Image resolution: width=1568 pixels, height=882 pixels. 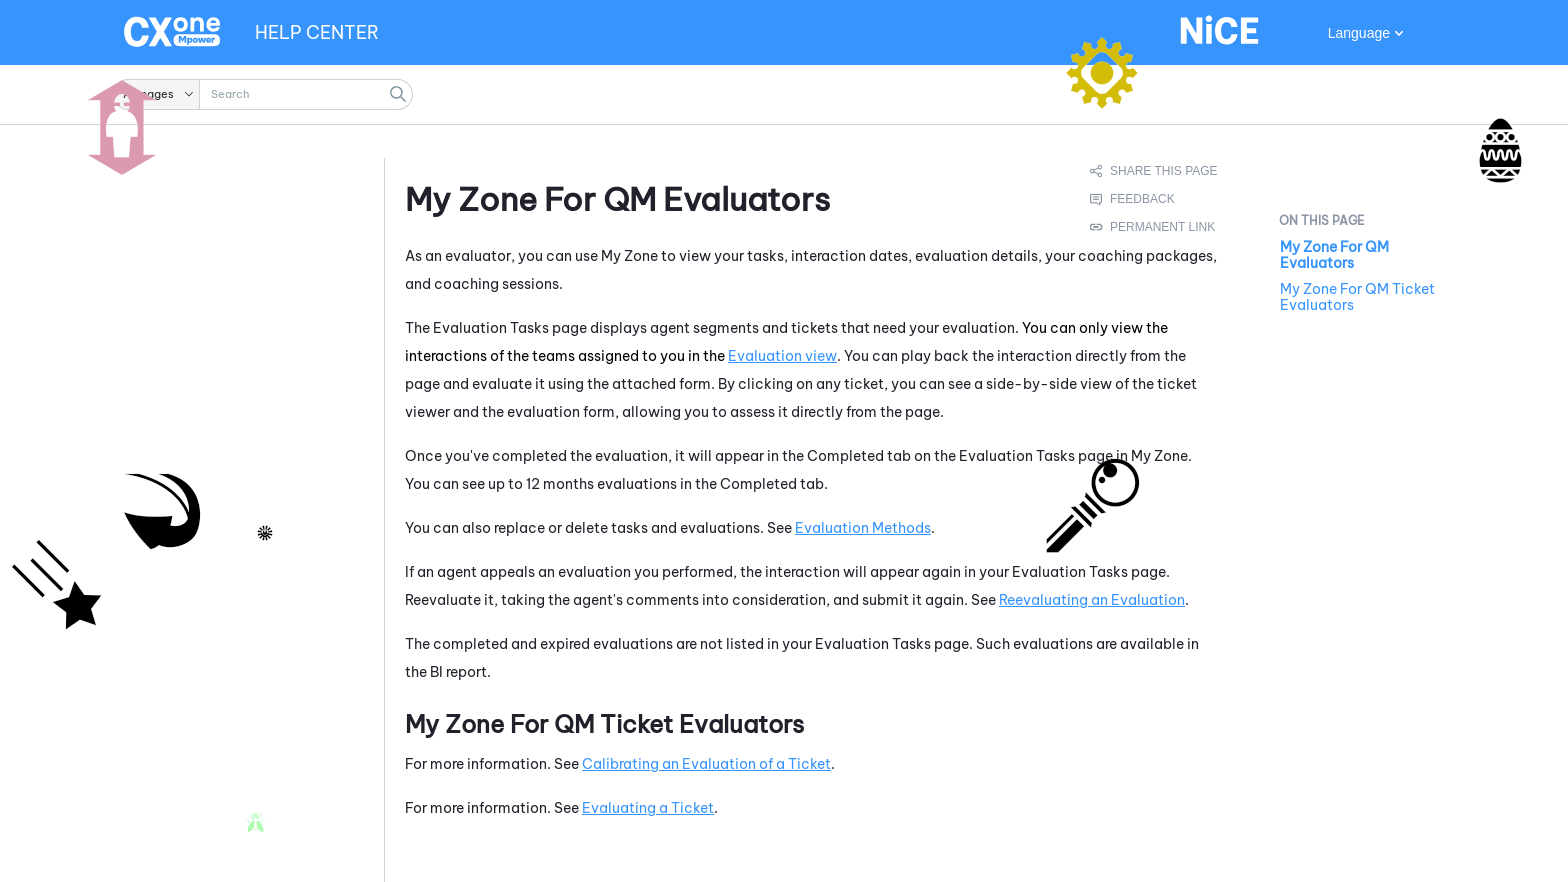 What do you see at coordinates (162, 512) in the screenshot?
I see `go back to previous screen` at bounding box center [162, 512].